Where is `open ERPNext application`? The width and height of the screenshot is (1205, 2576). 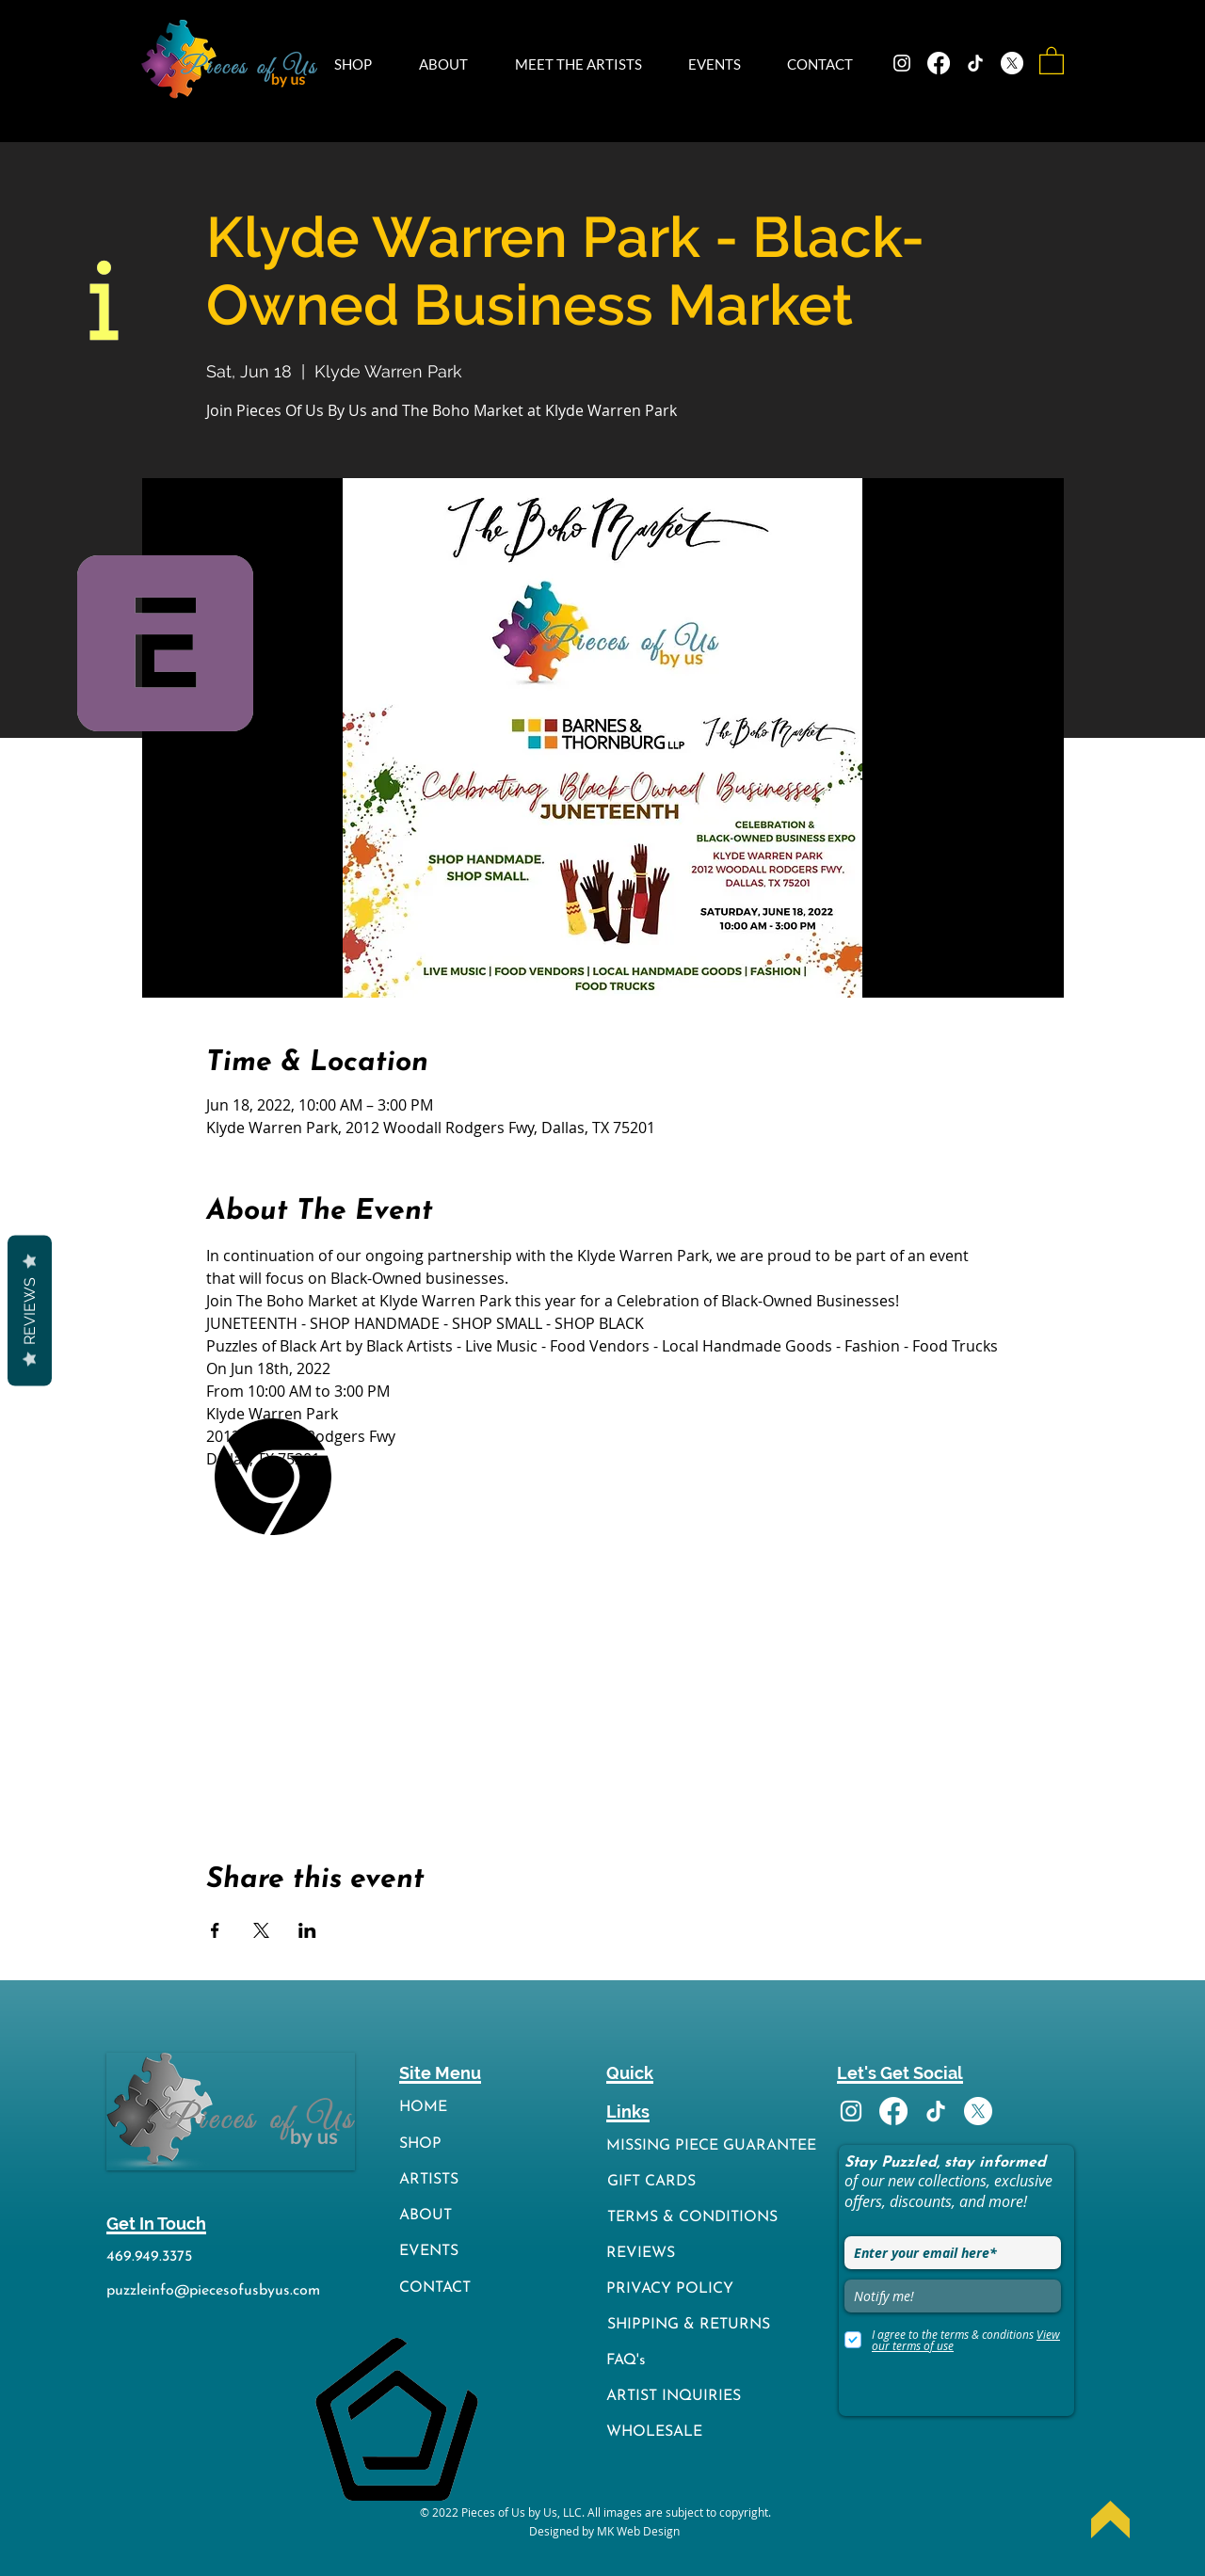
open ERPNext application is located at coordinates (165, 643).